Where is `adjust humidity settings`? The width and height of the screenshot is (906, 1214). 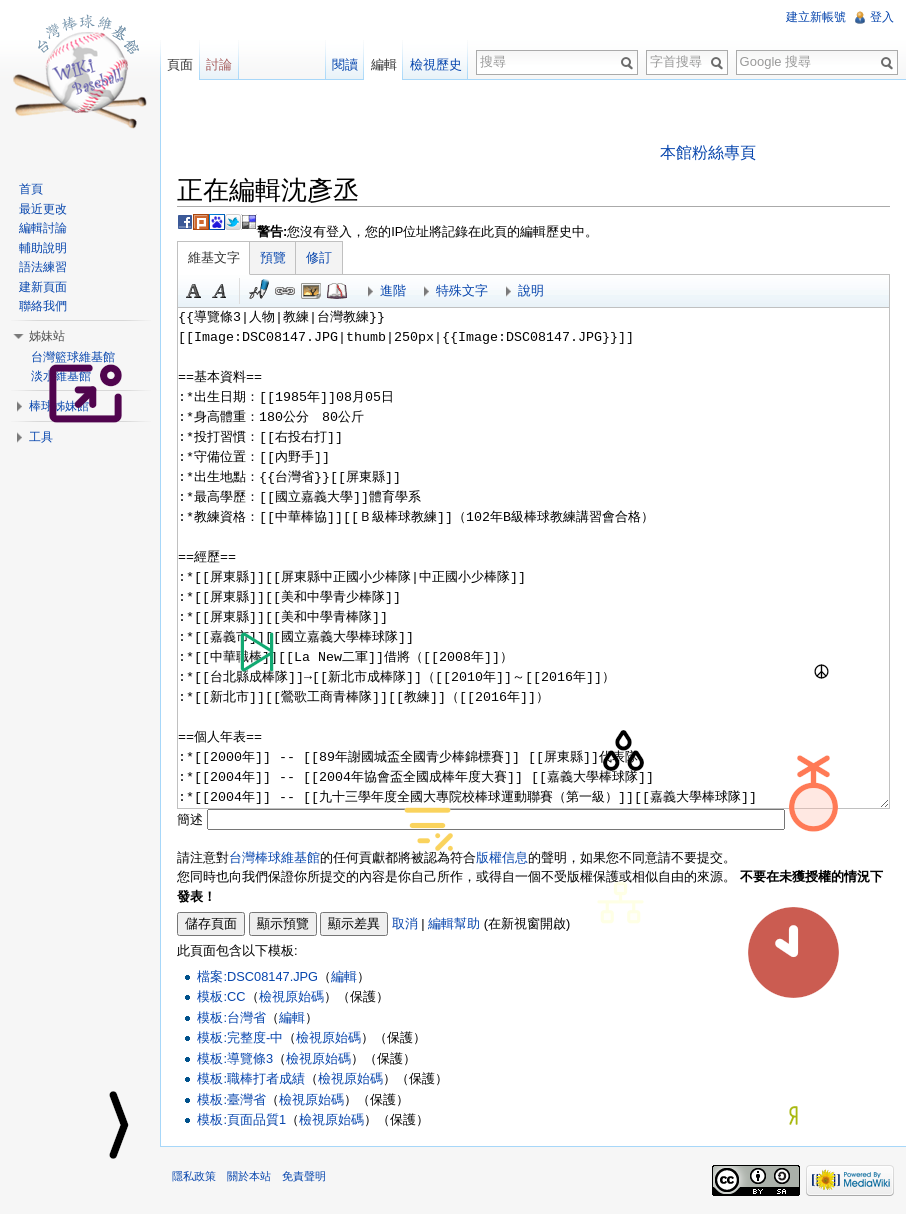 adjust humidity settings is located at coordinates (623, 750).